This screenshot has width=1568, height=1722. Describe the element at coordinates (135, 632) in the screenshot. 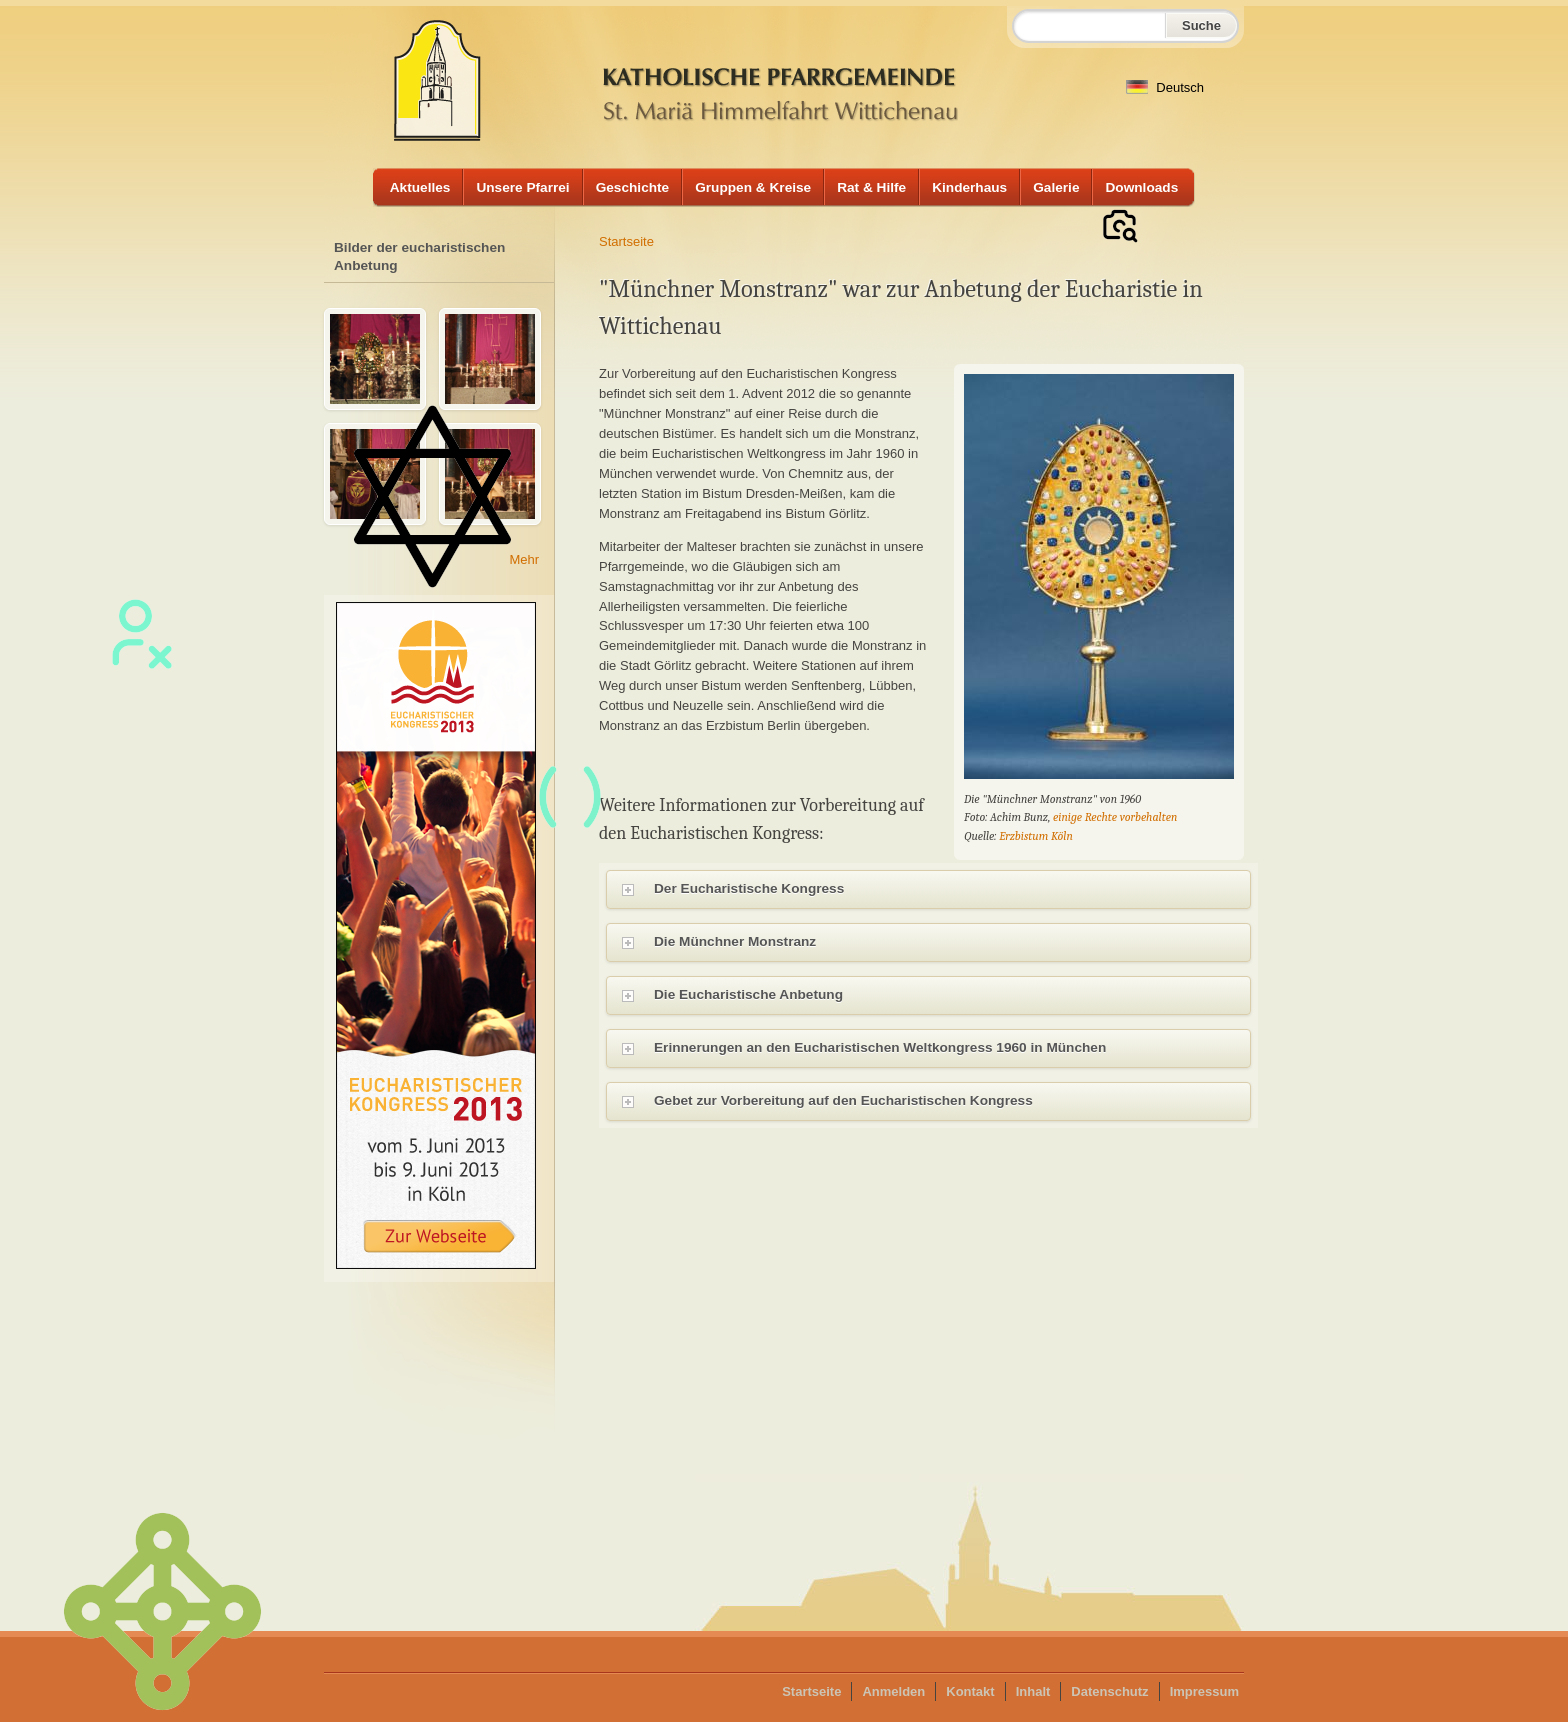

I see `remove a user from a list or group` at that location.